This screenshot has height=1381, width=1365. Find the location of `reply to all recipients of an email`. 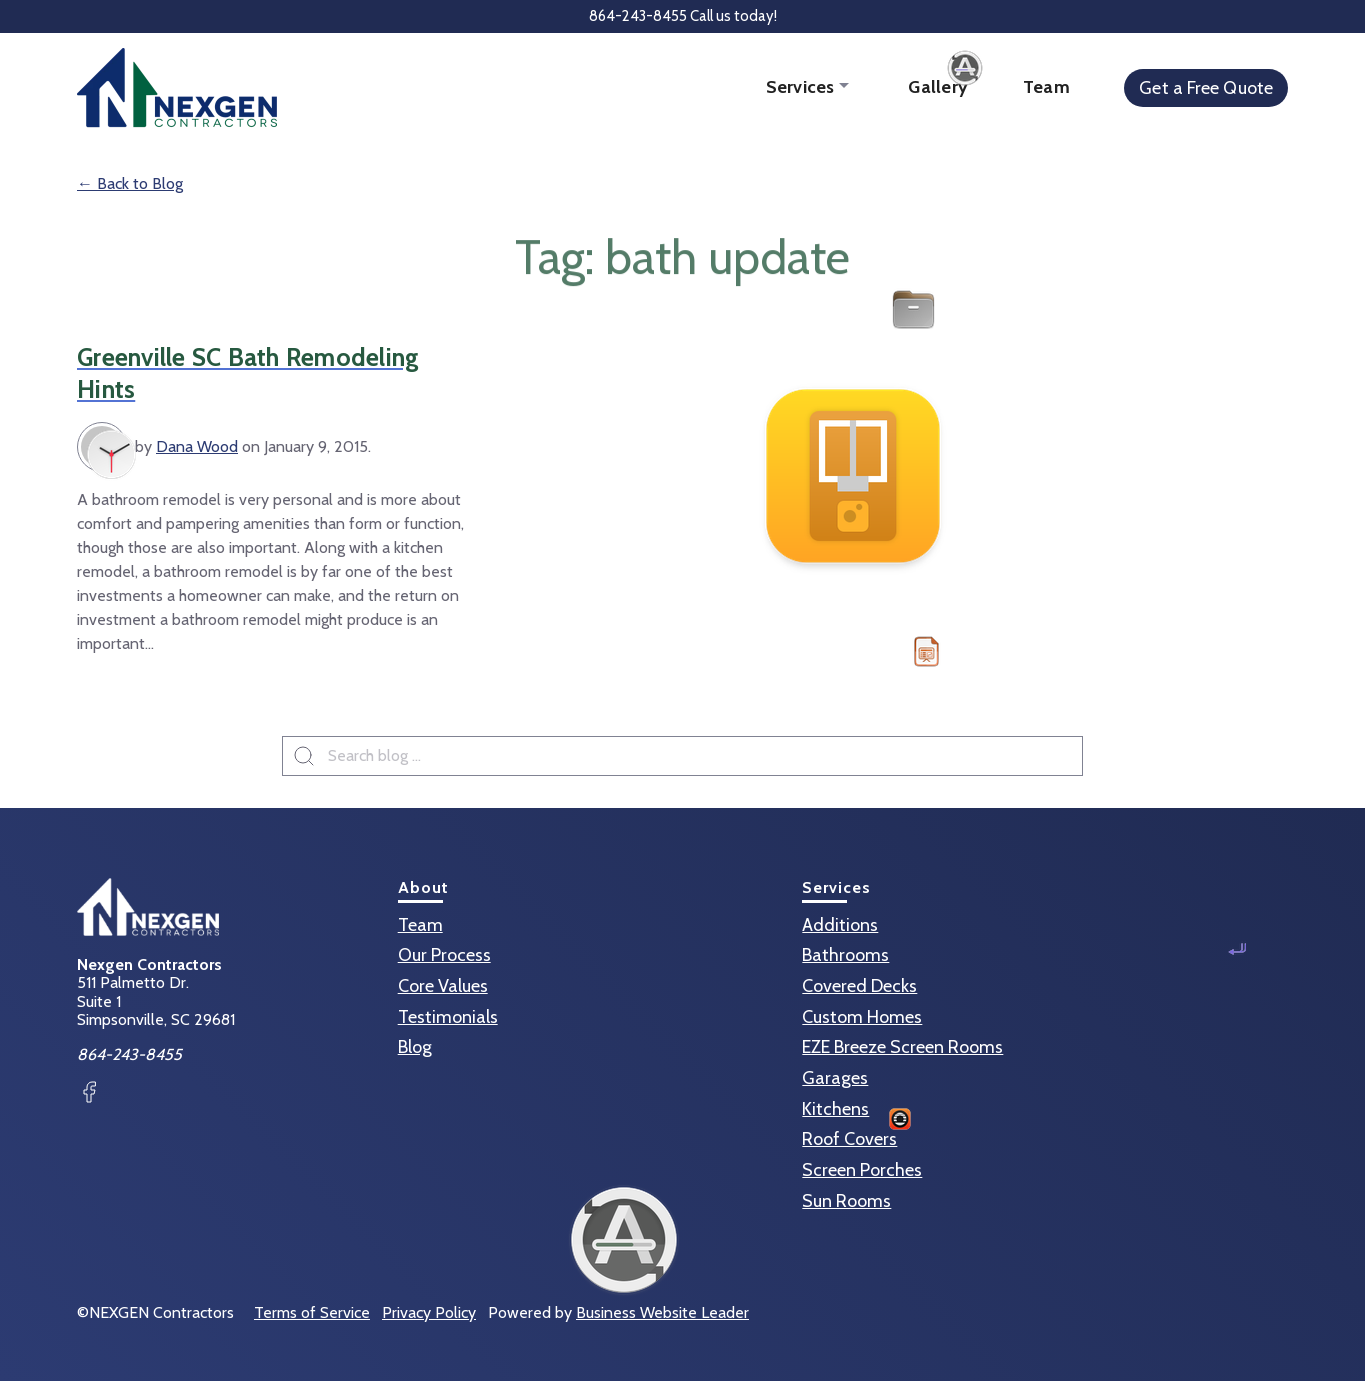

reply to all recipients of an email is located at coordinates (1237, 948).